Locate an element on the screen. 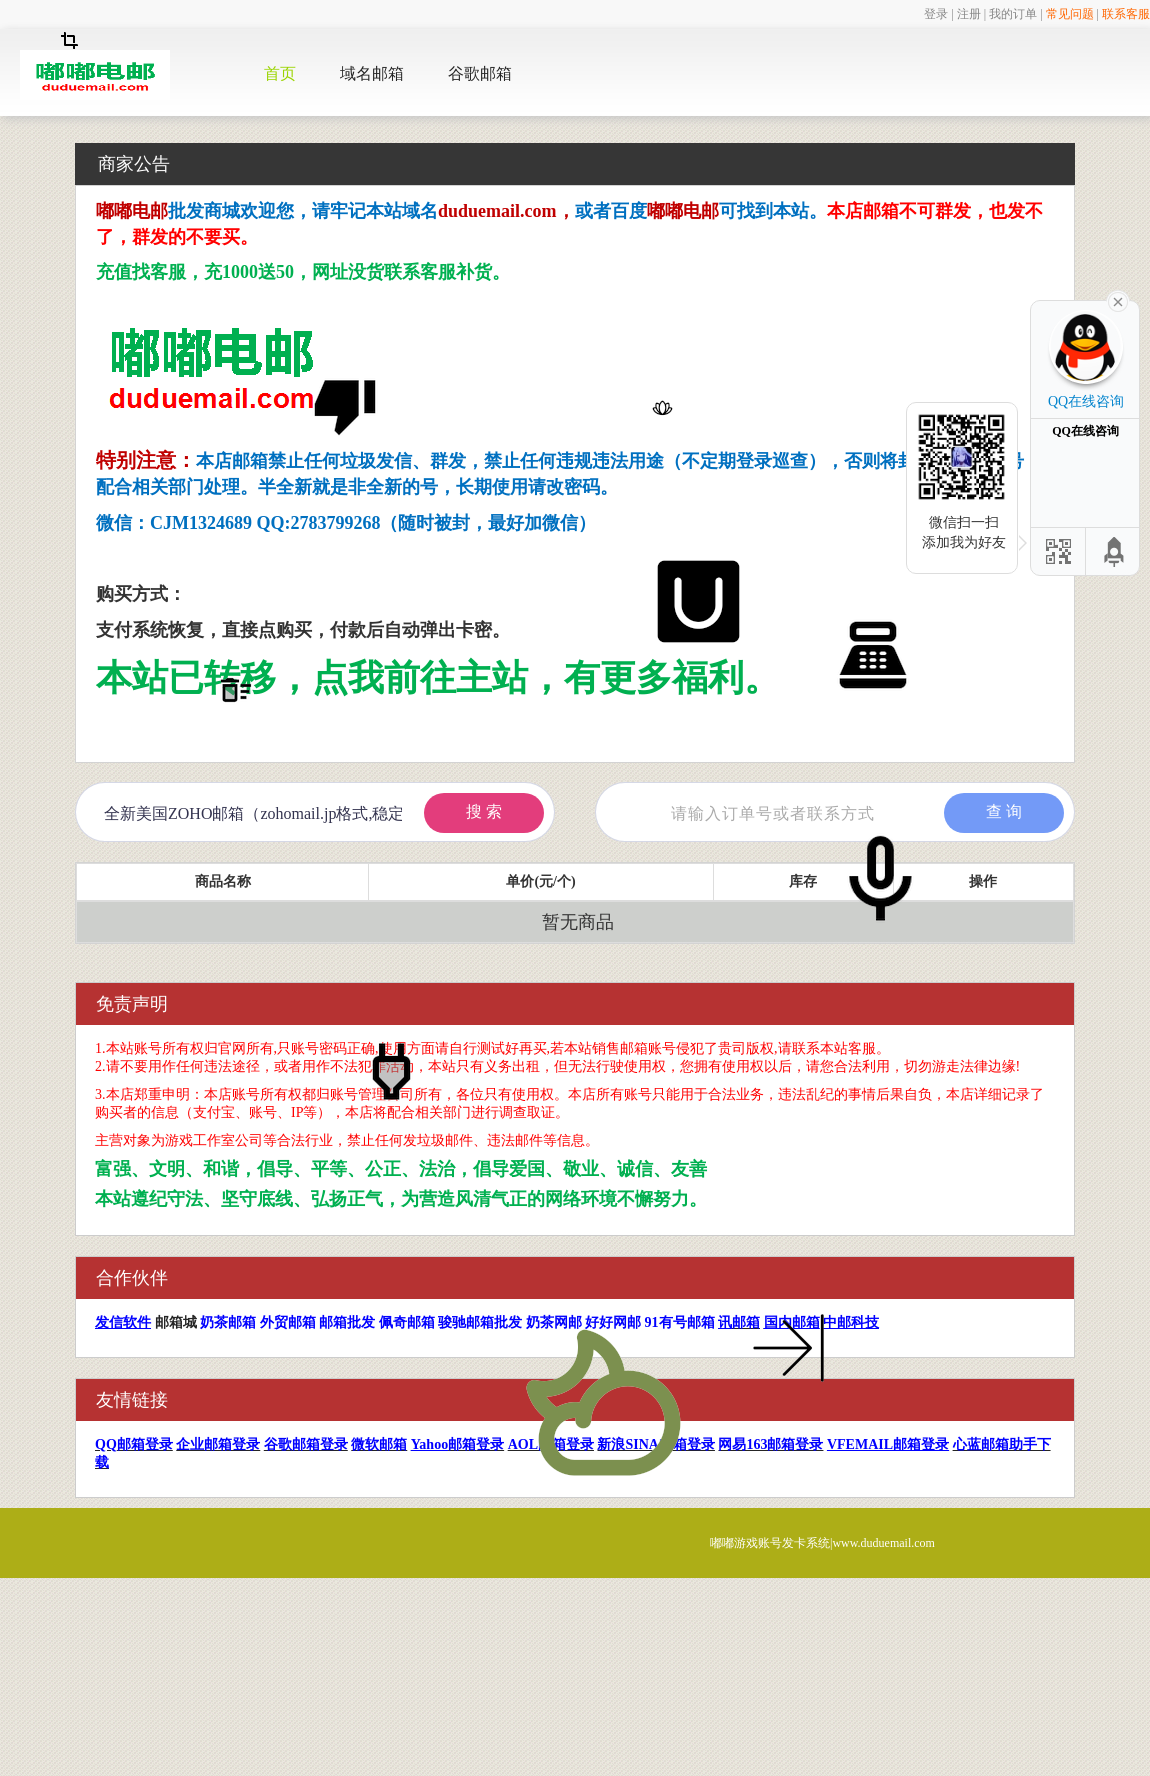  access meditation or mindfulness features is located at coordinates (662, 408).